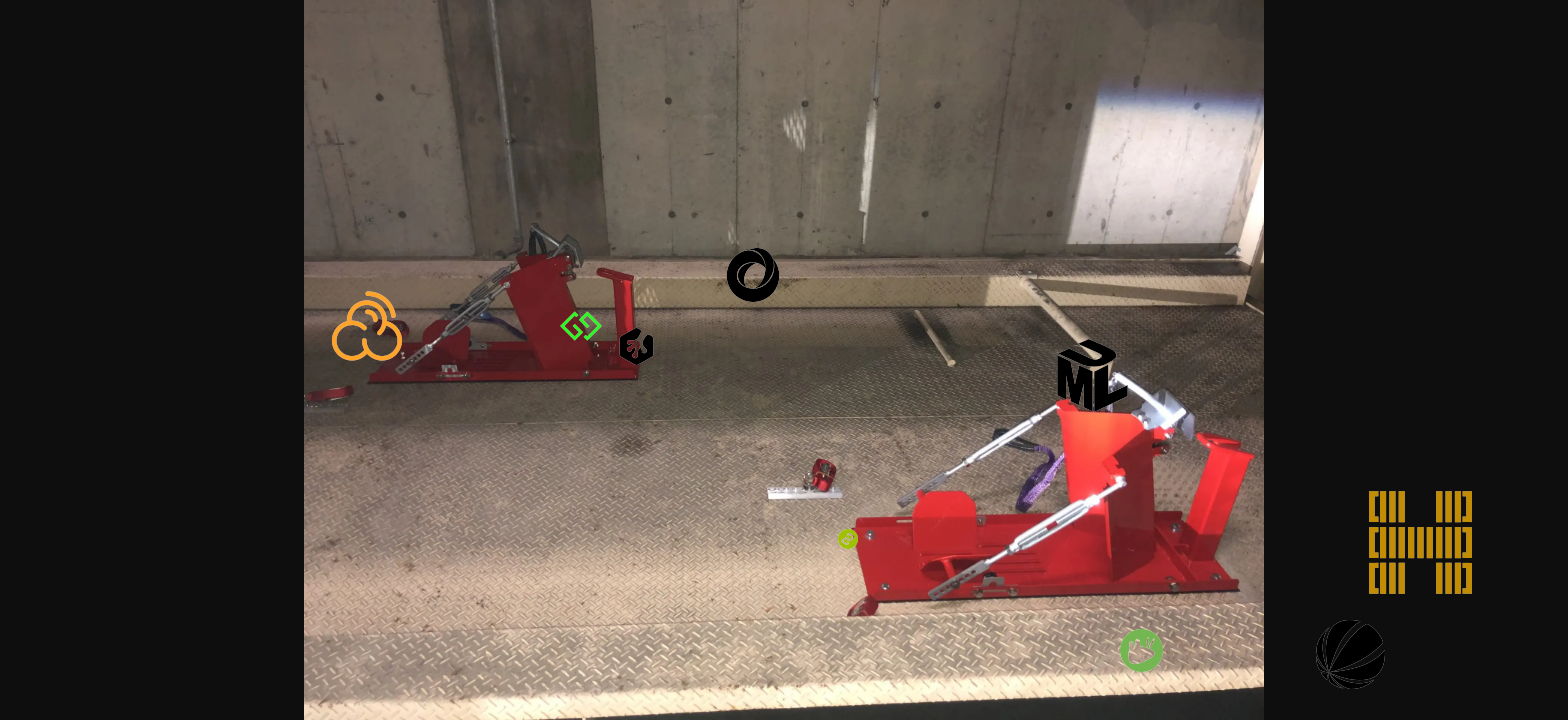 The image size is (1568, 720). I want to click on xubuntu linux distribution logo, so click(1141, 650).